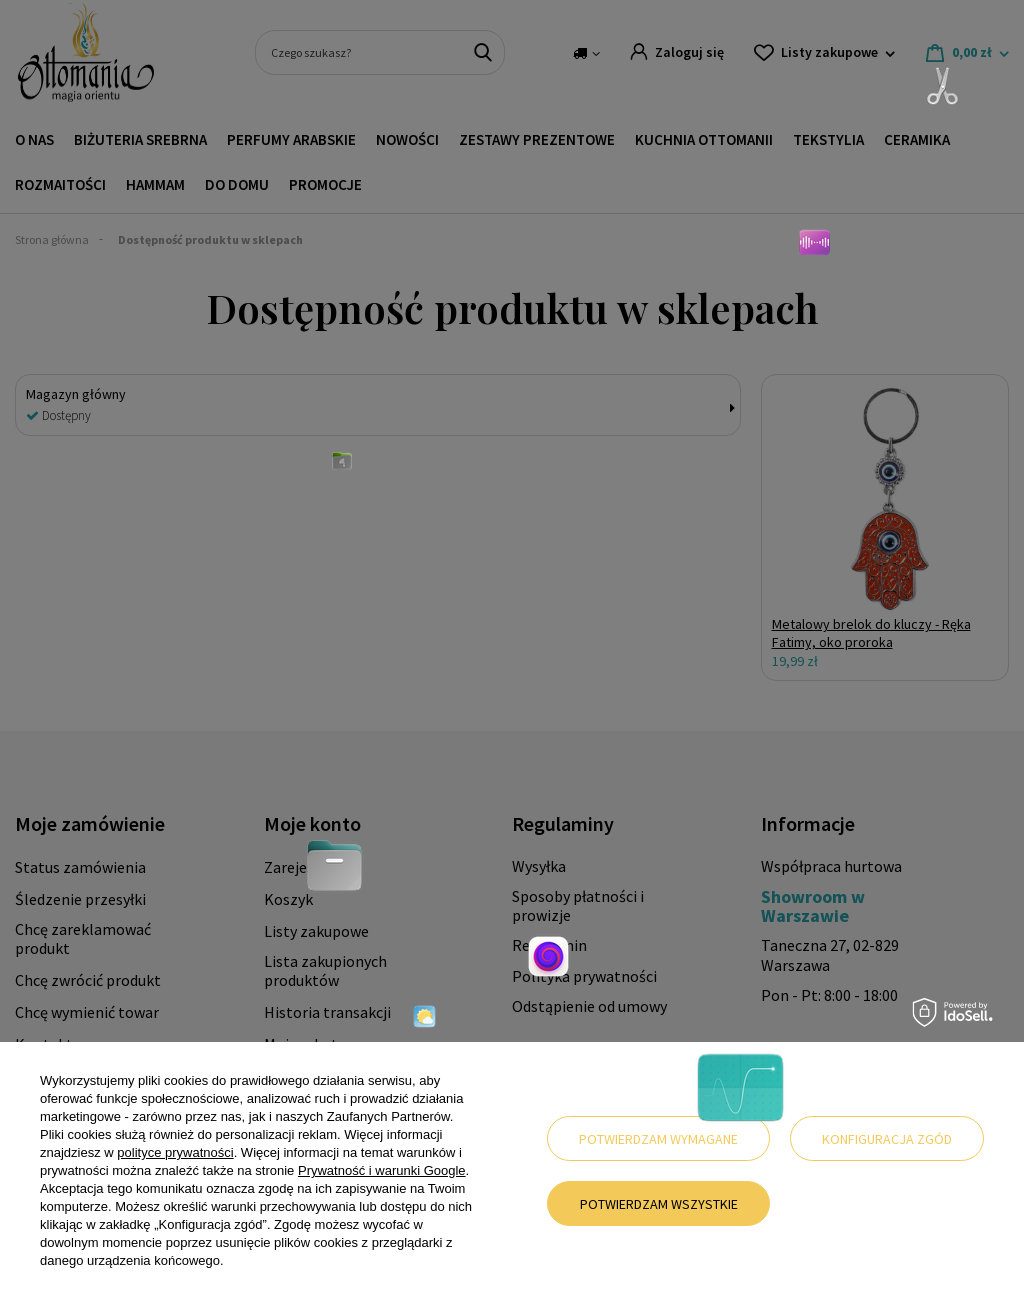  What do you see at coordinates (424, 1016) in the screenshot?
I see `open the weather app` at bounding box center [424, 1016].